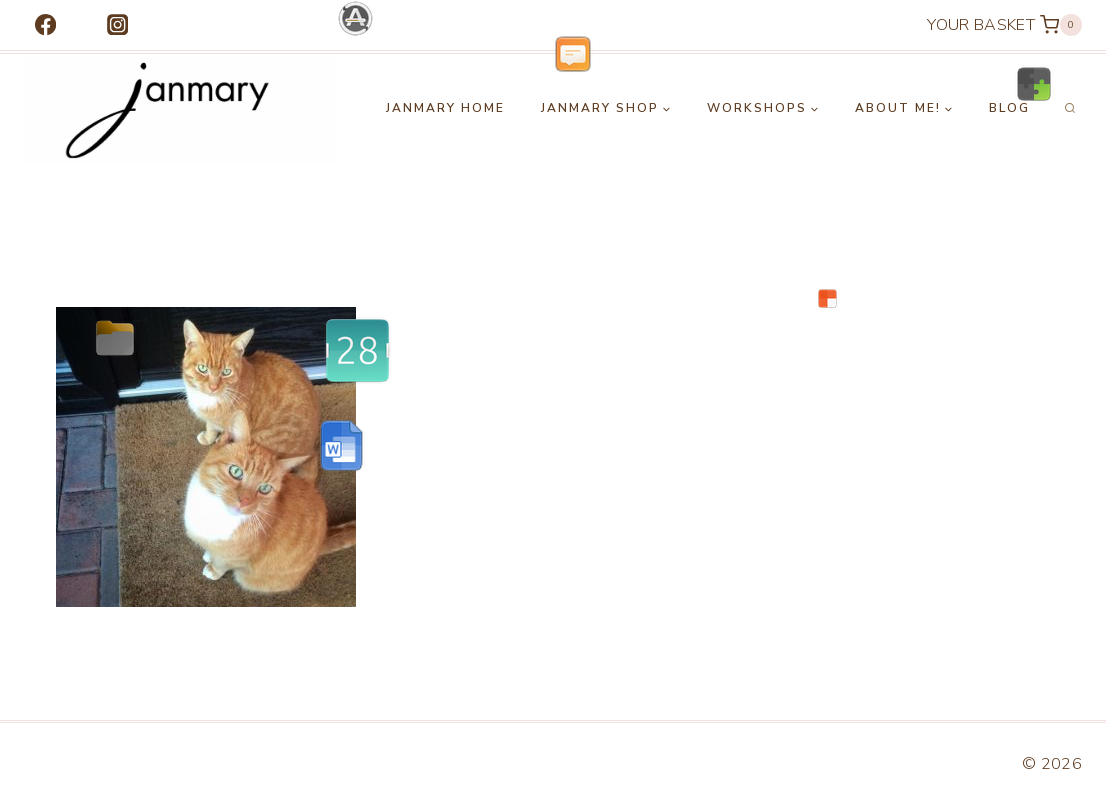 The image size is (1106, 805). Describe the element at coordinates (357, 350) in the screenshot. I see `open the calendar app` at that location.